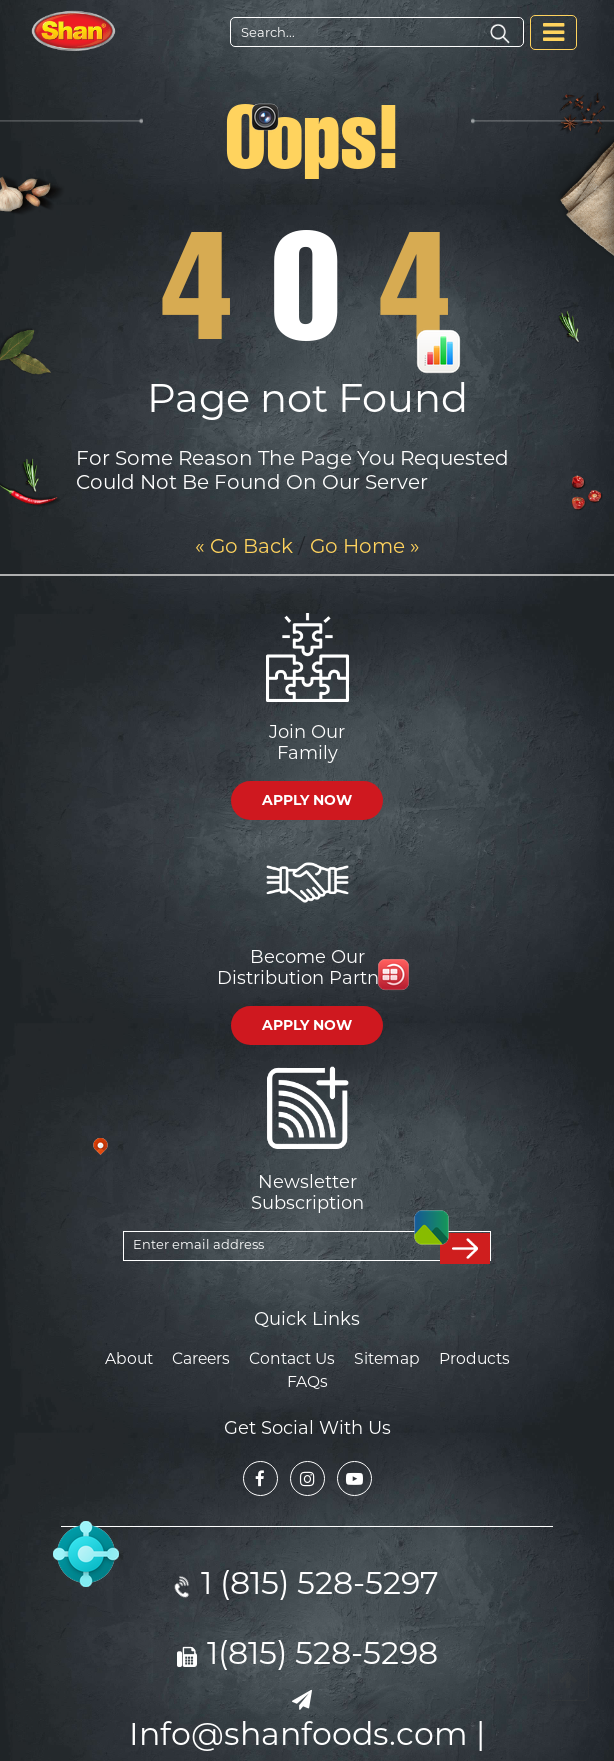 This screenshot has height=1761, width=614. I want to click on open xpano panorama stitching app, so click(431, 1227).